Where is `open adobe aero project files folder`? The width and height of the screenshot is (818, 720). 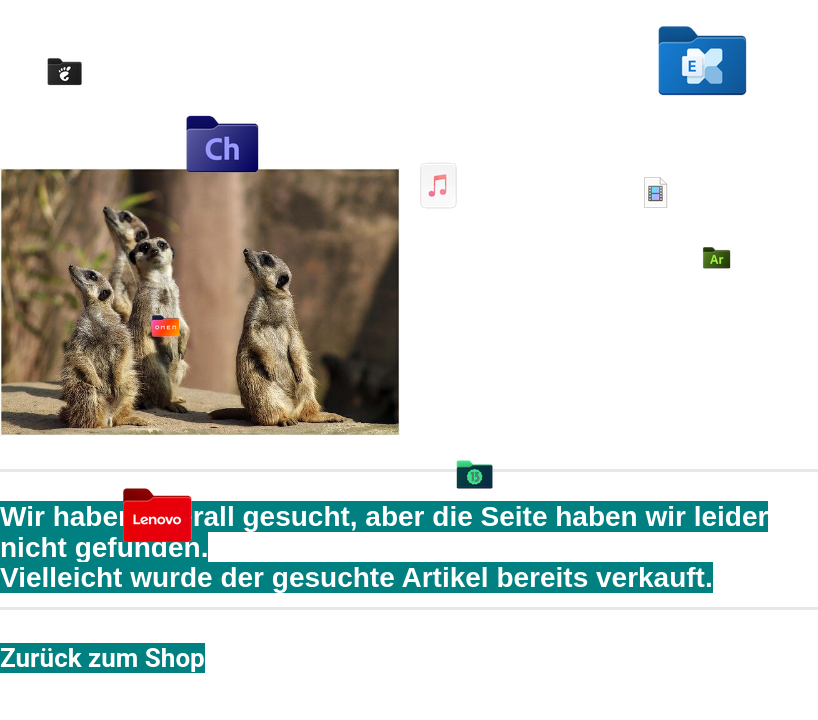
open adobe aero project files folder is located at coordinates (716, 258).